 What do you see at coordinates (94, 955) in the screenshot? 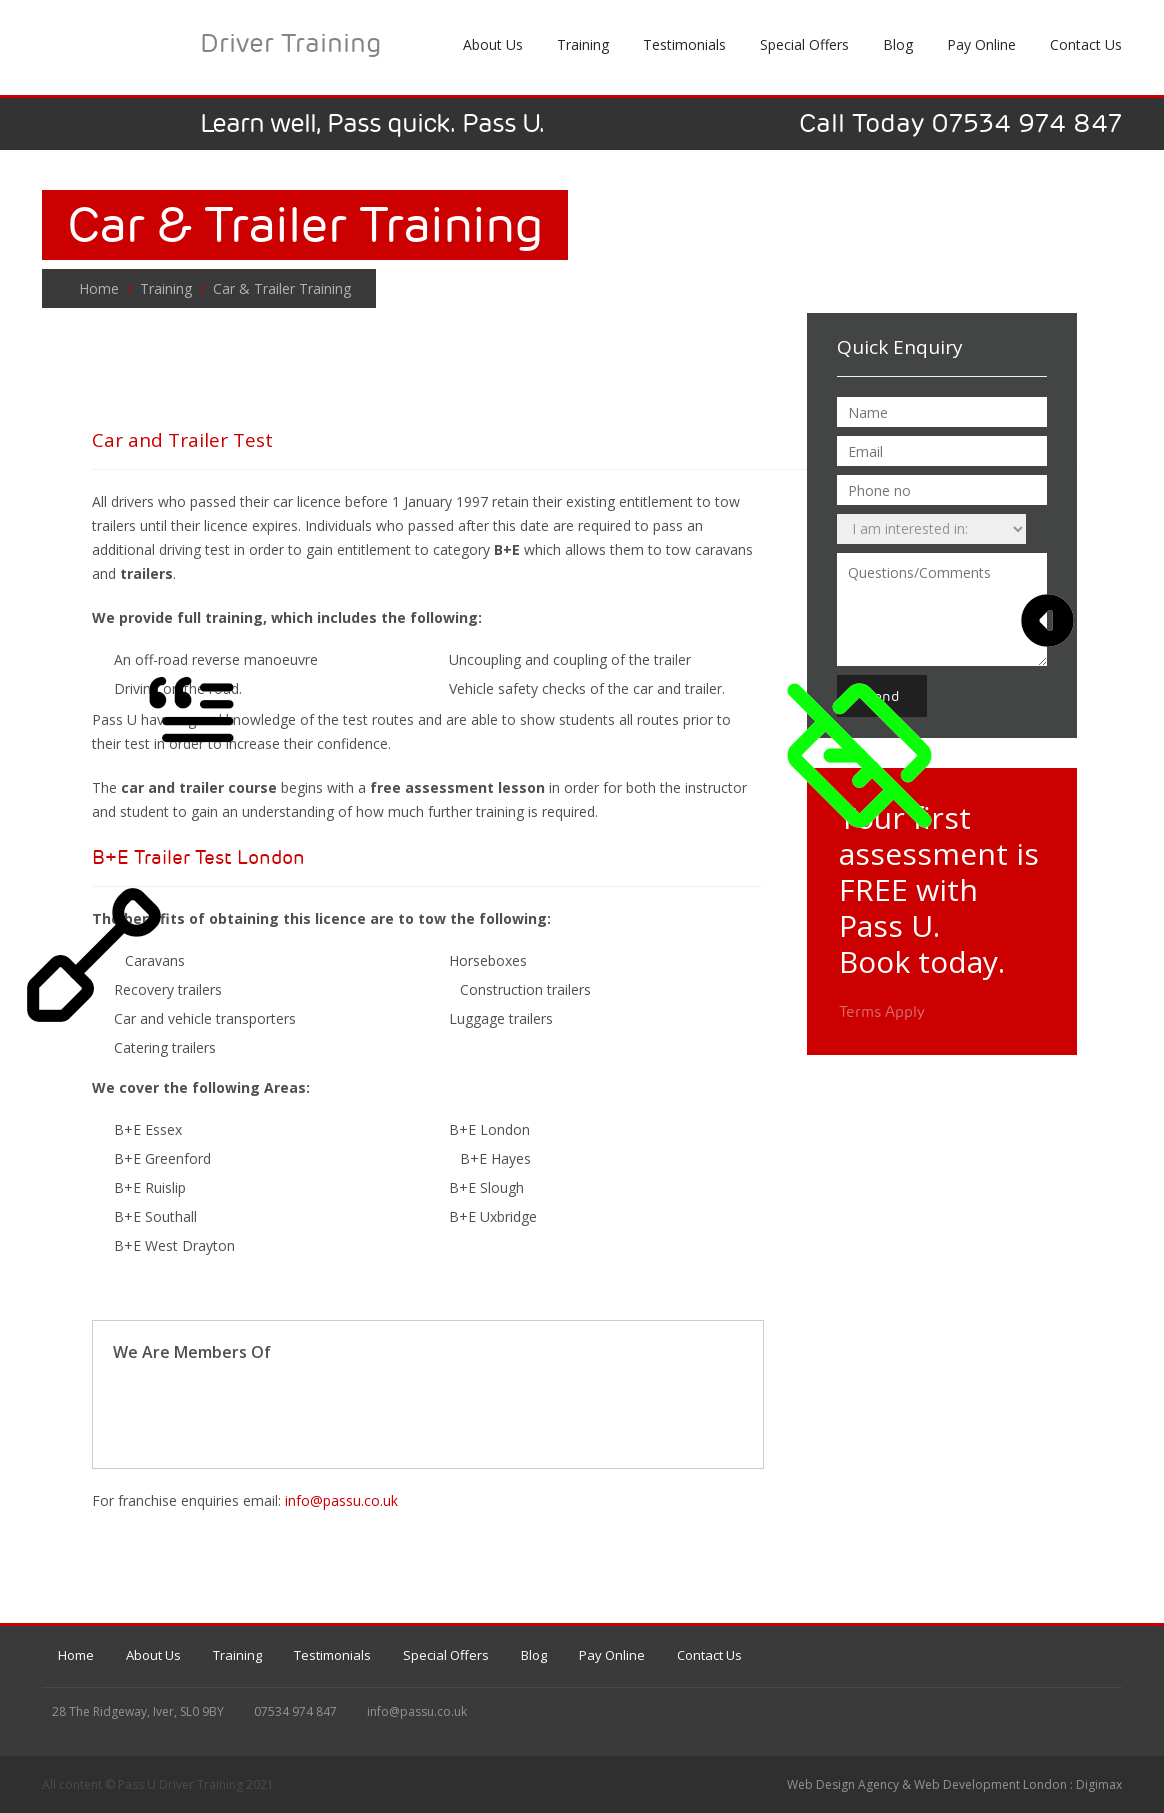
I see `access gardening or landscaping tools` at bounding box center [94, 955].